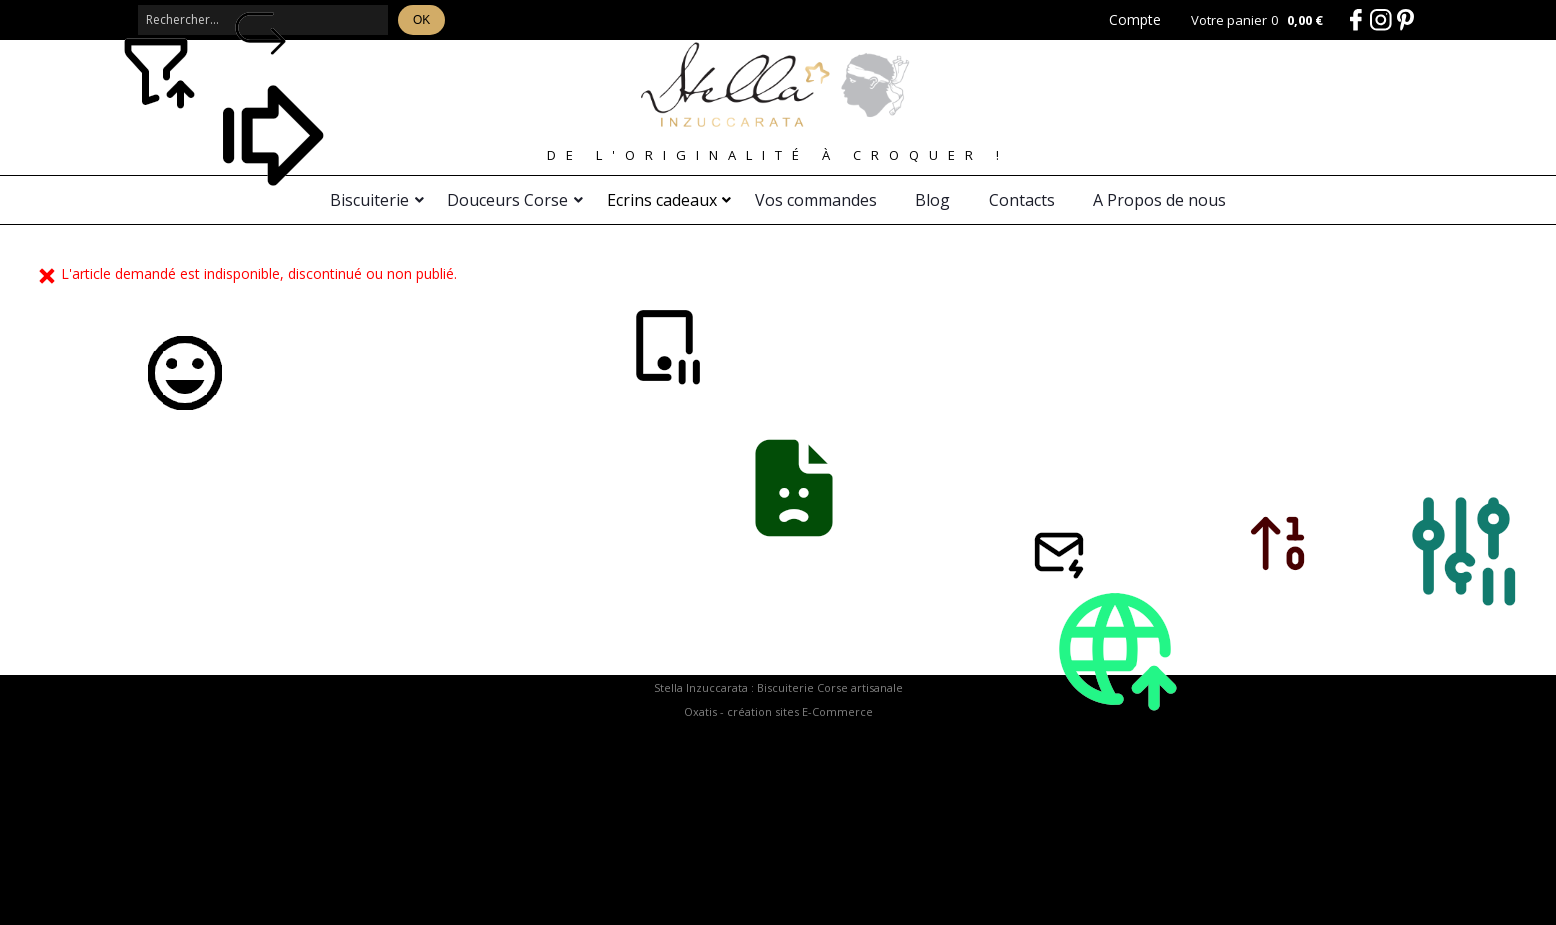 The image size is (1556, 925). I want to click on insert an emoji or emoticon, so click(185, 373).